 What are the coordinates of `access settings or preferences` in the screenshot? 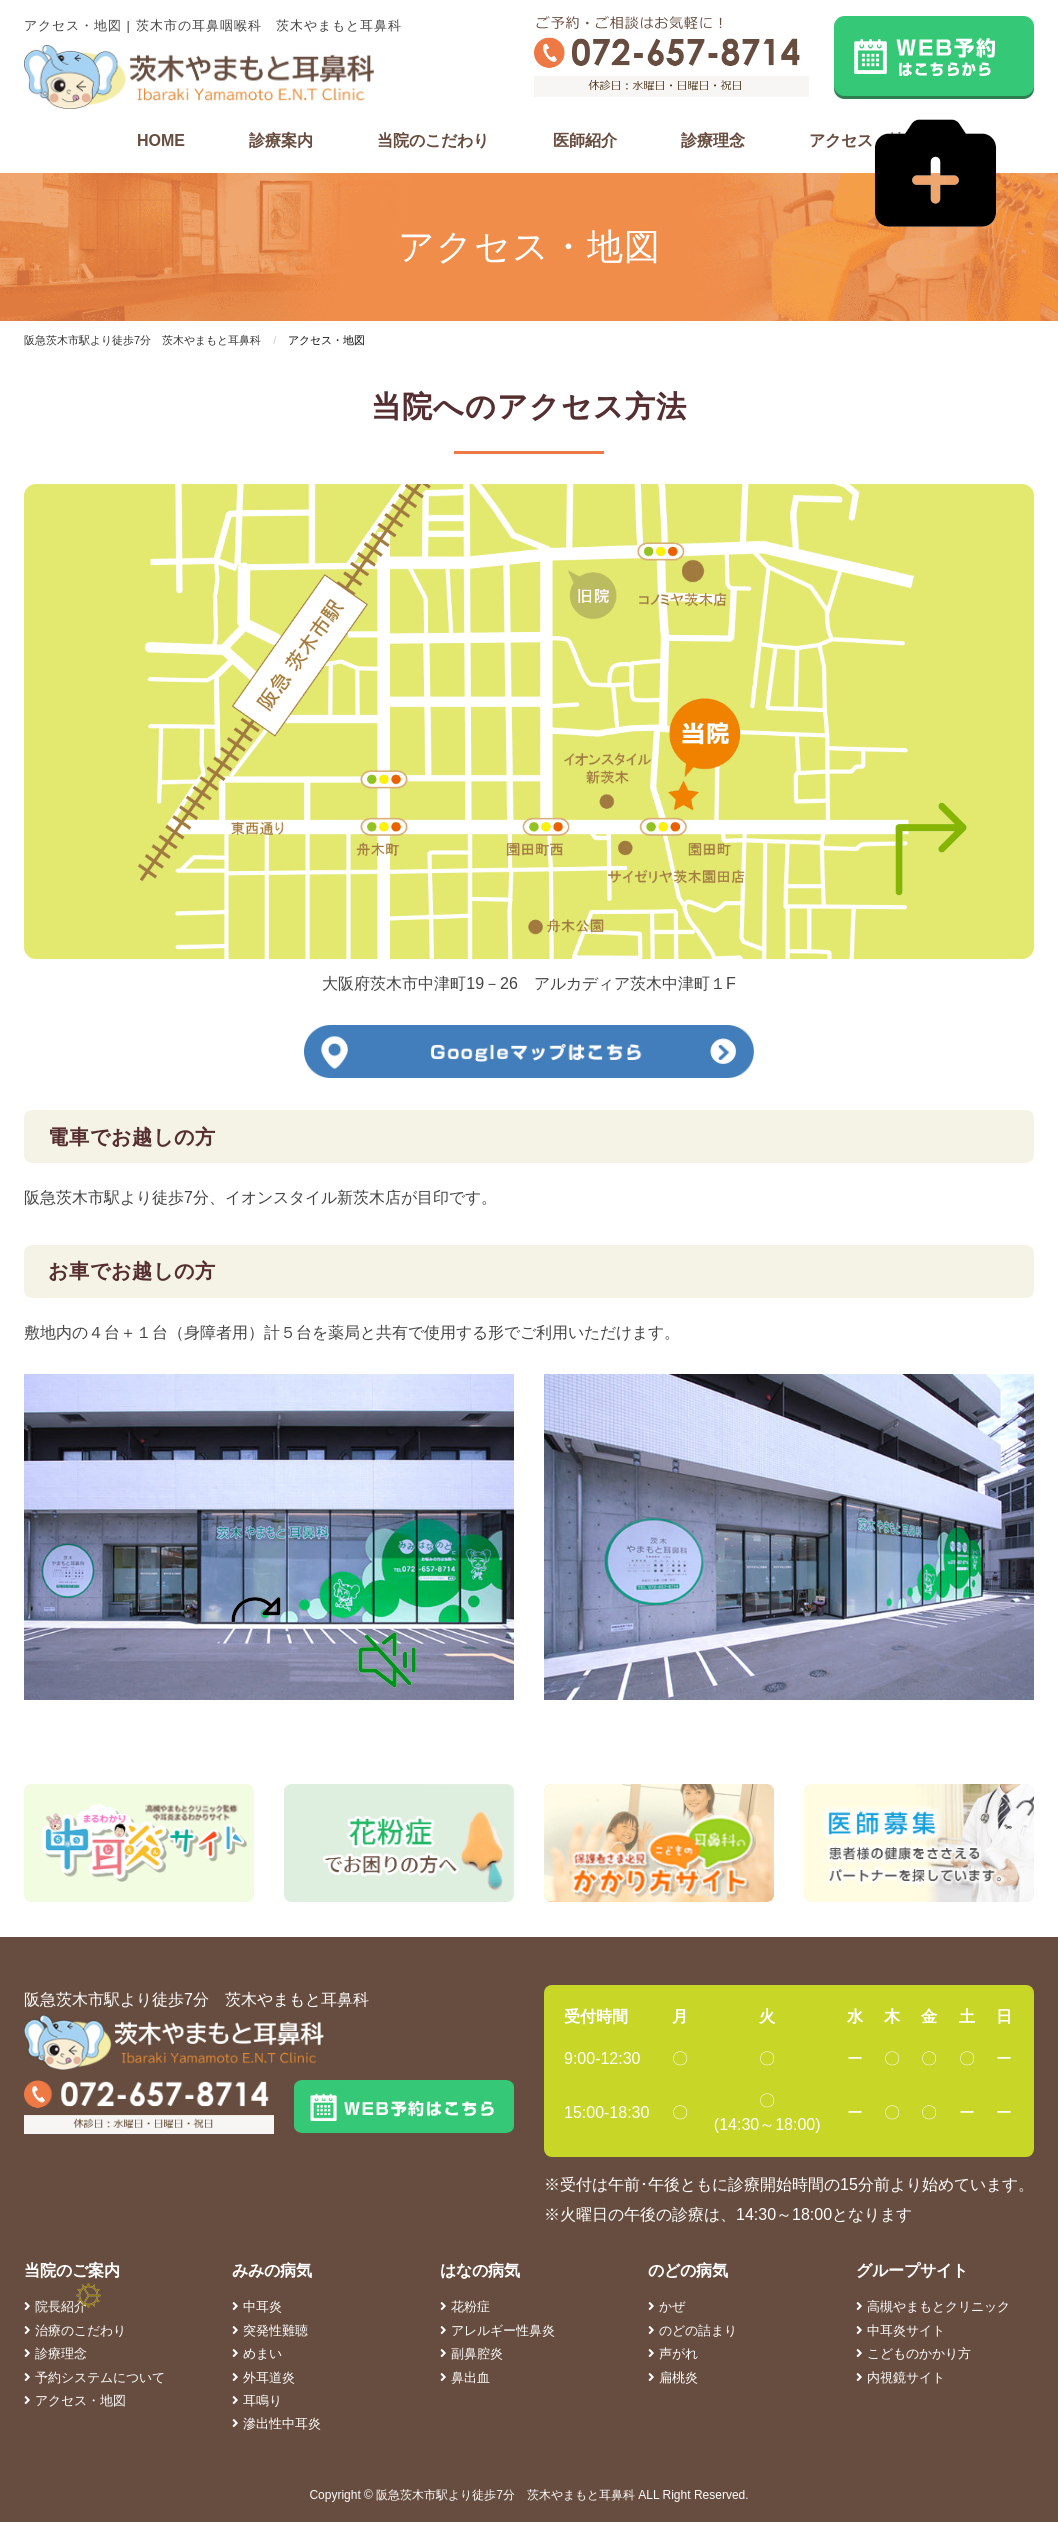 It's located at (88, 2295).